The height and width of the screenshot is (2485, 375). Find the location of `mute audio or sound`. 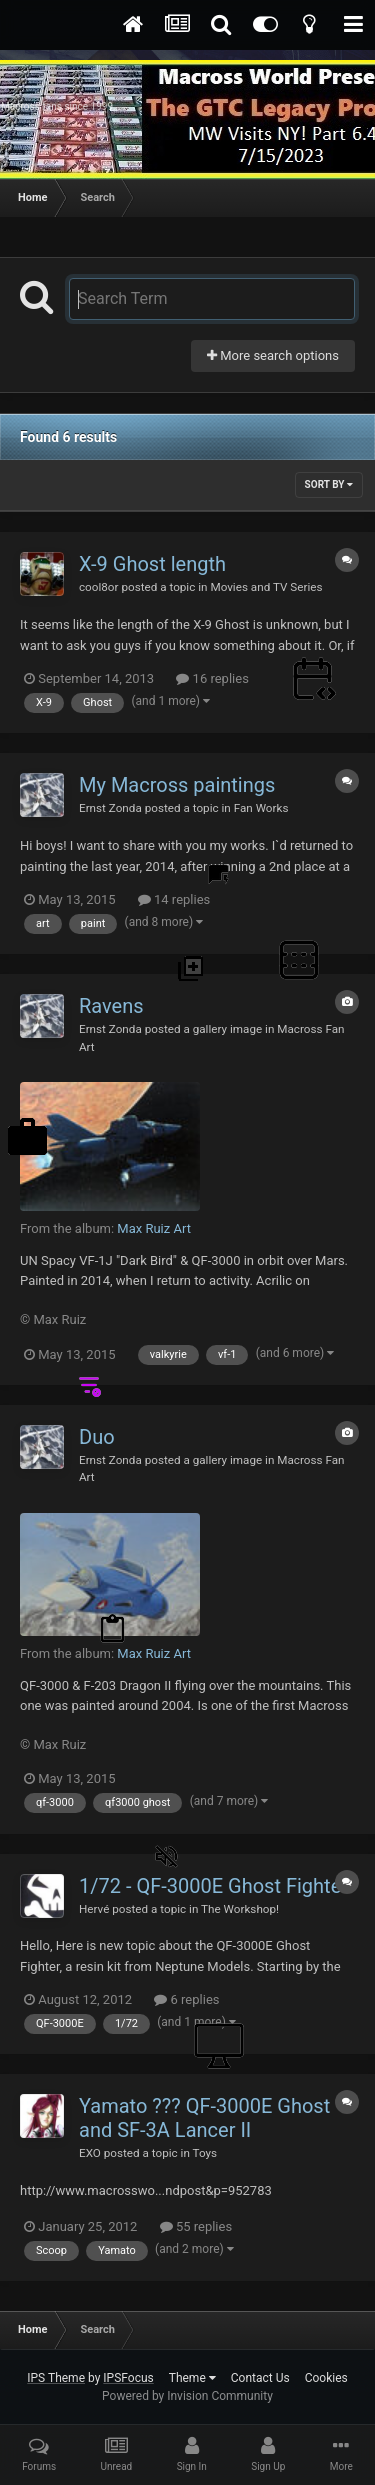

mute audio or sound is located at coordinates (166, 1856).